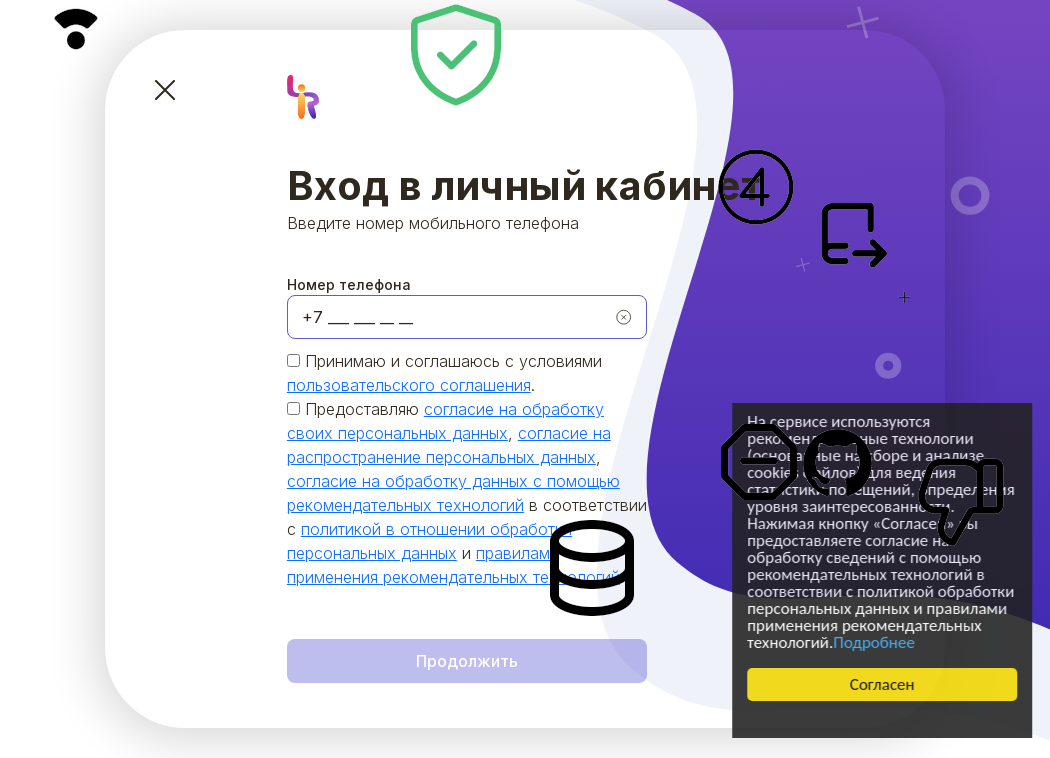 This screenshot has height=758, width=1050. I want to click on pull changes from a remote repository, so click(852, 238).